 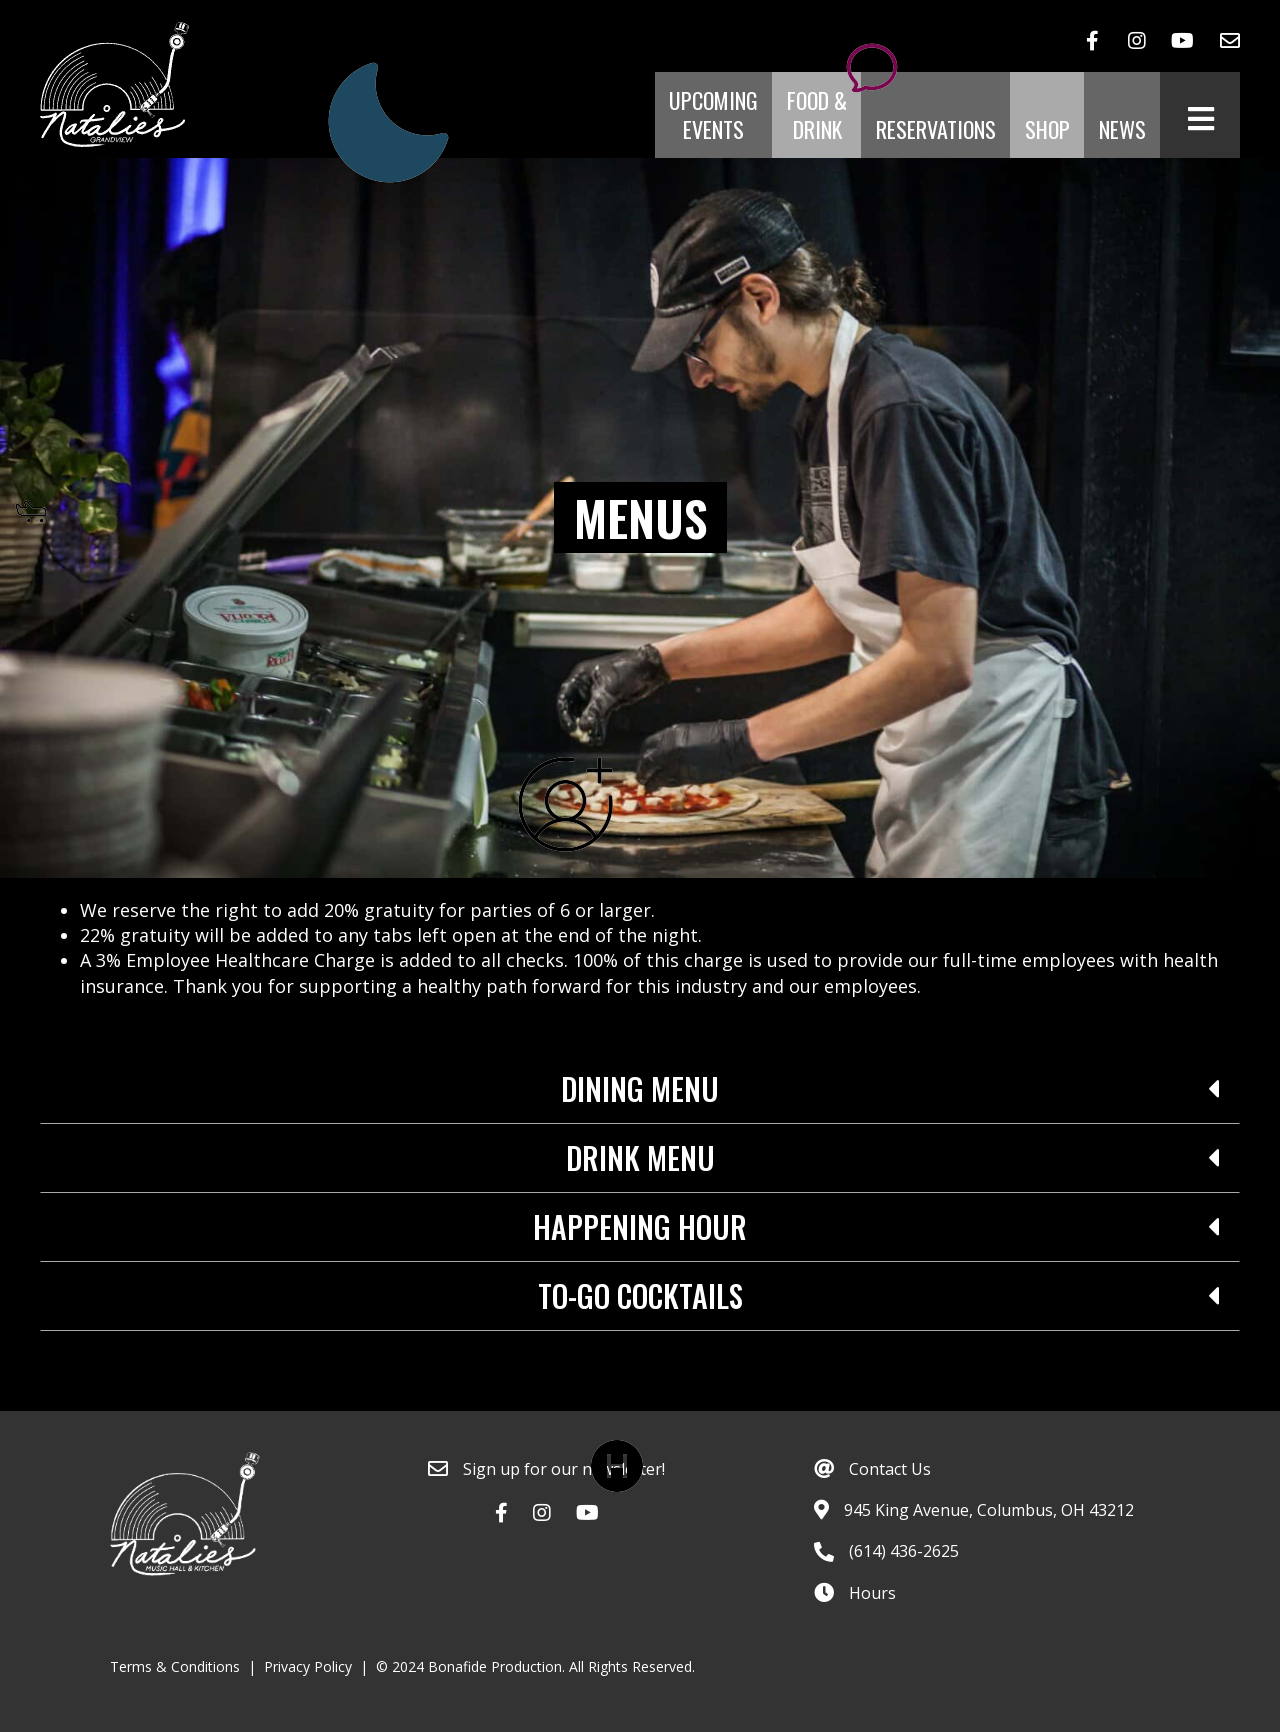 I want to click on hospital or medical facility indicator, so click(x=617, y=1466).